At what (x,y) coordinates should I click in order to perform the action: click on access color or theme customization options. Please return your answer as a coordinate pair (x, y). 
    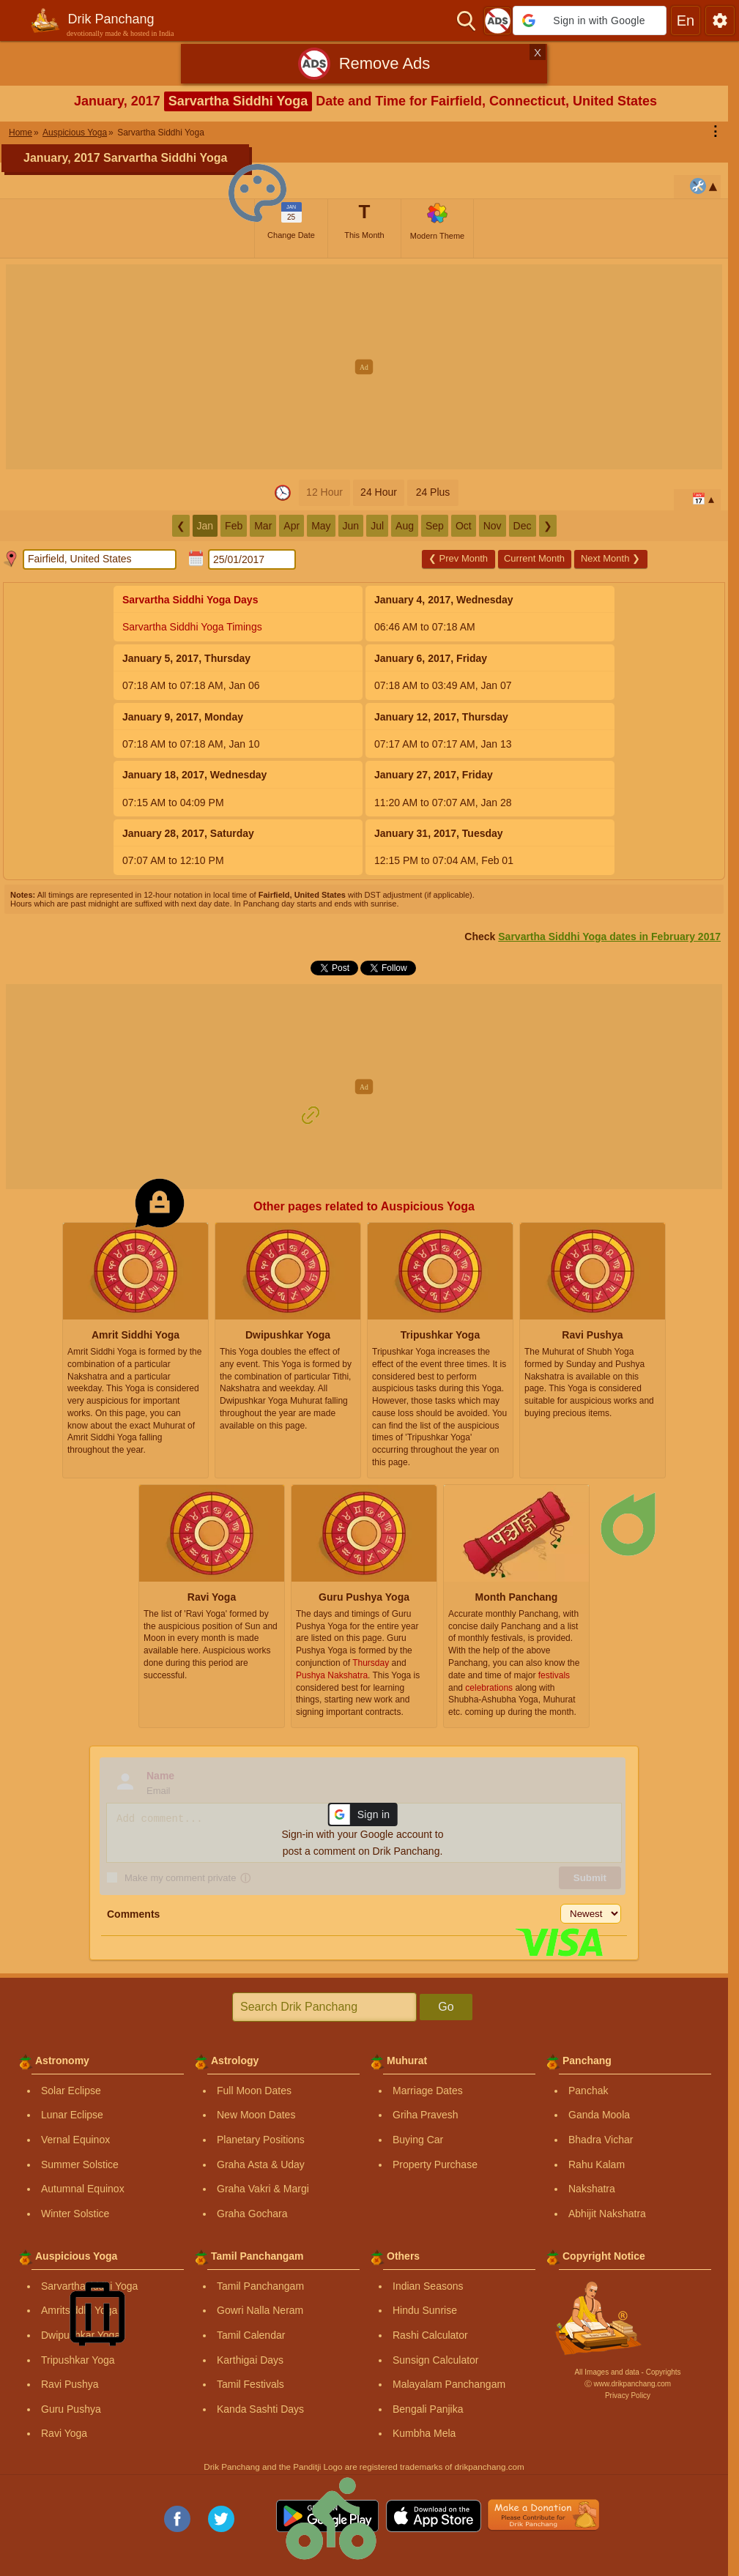
    Looking at the image, I should click on (257, 193).